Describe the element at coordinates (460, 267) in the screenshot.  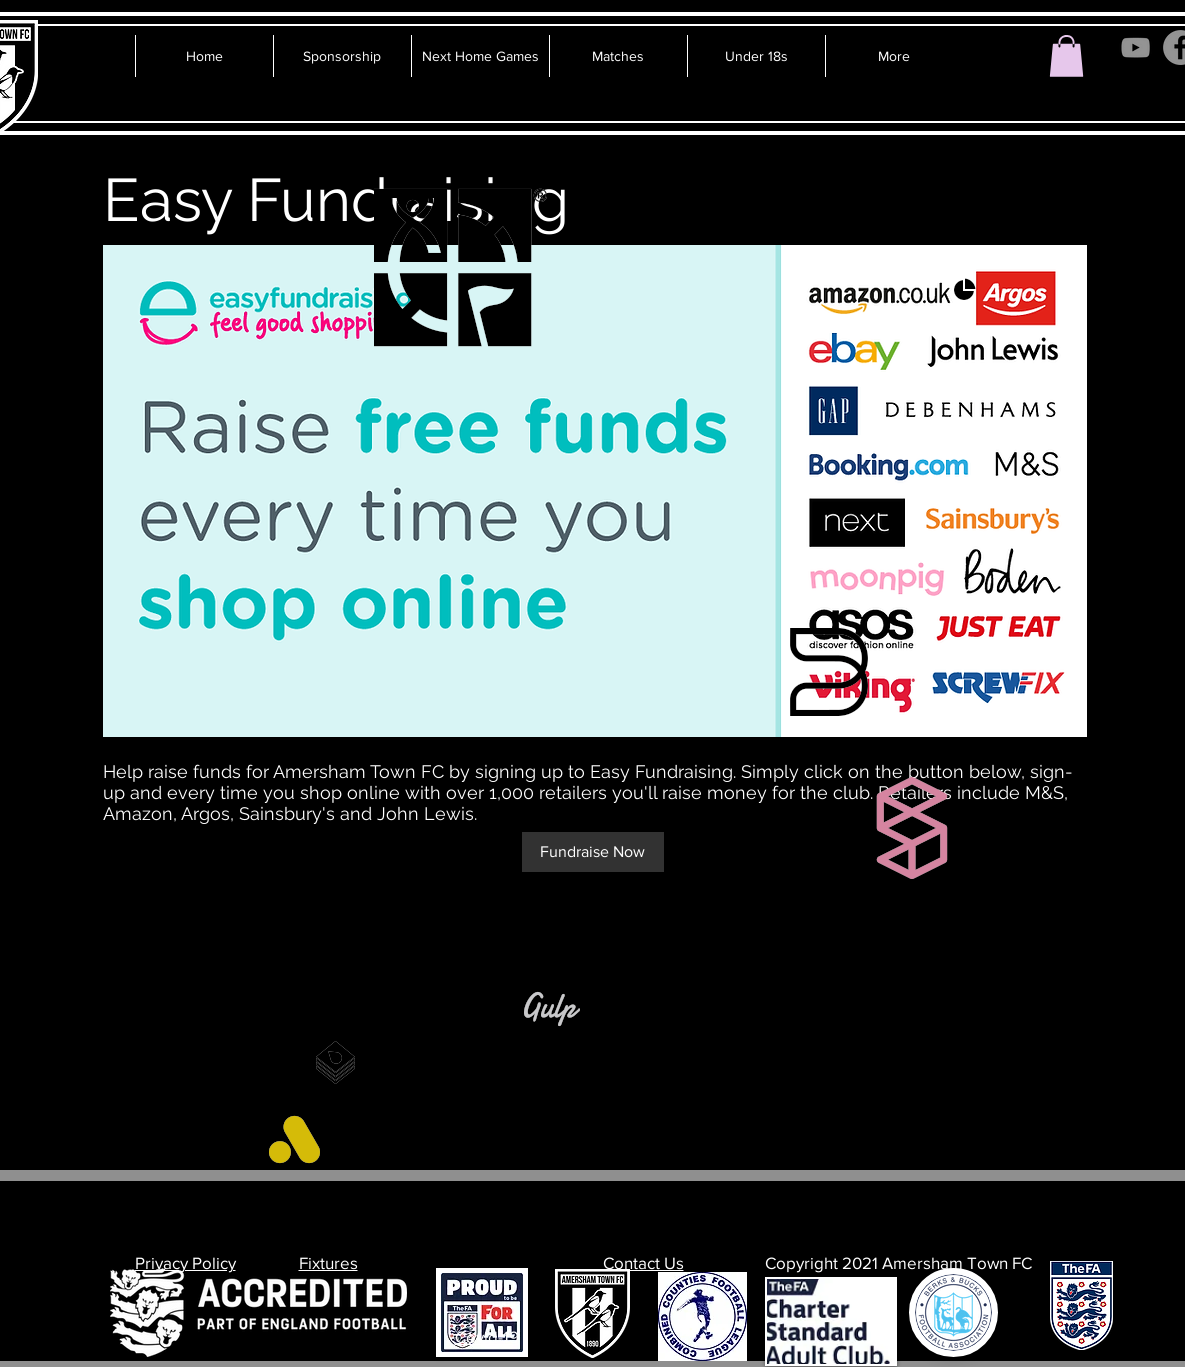
I see `open the geocaching app` at that location.